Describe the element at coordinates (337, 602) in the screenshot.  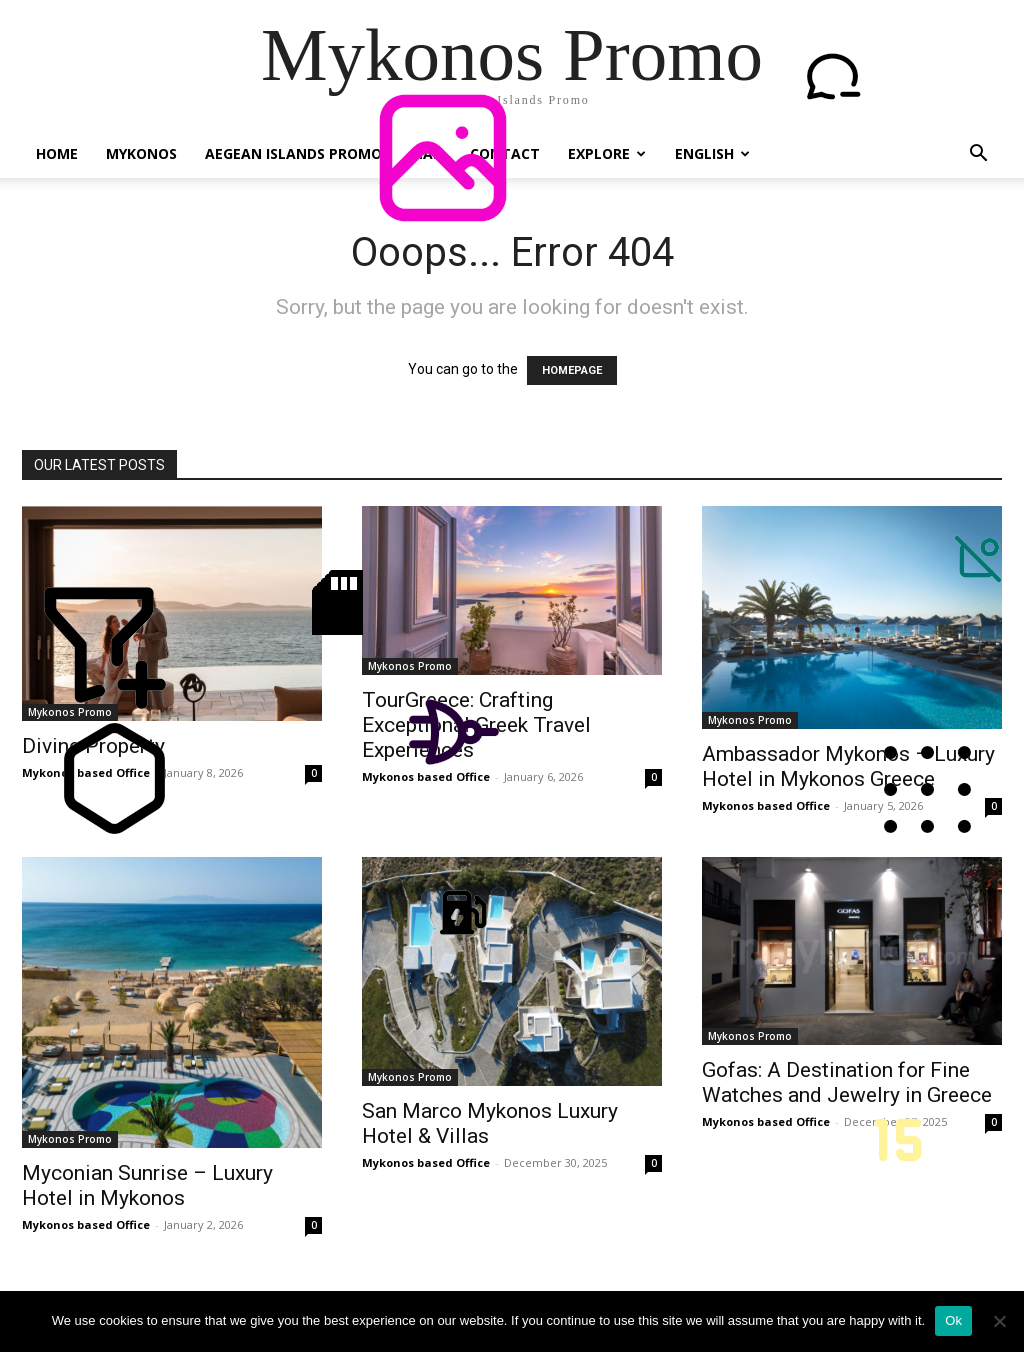
I see `access sd card storage` at that location.